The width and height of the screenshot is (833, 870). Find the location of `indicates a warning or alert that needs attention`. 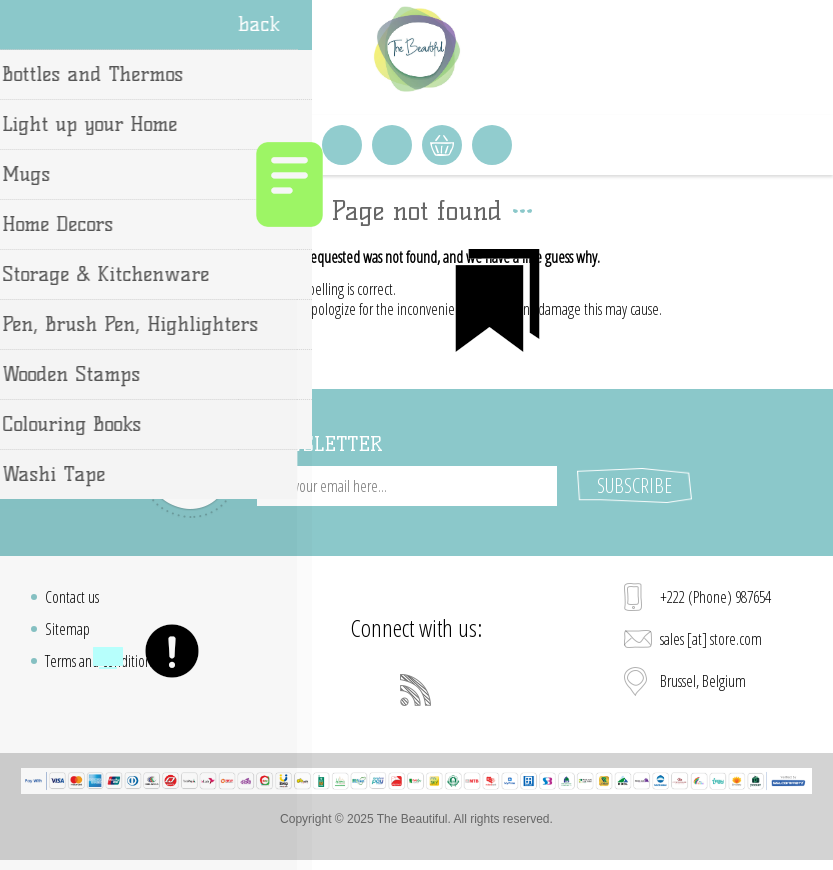

indicates a warning or alert that needs attention is located at coordinates (172, 651).